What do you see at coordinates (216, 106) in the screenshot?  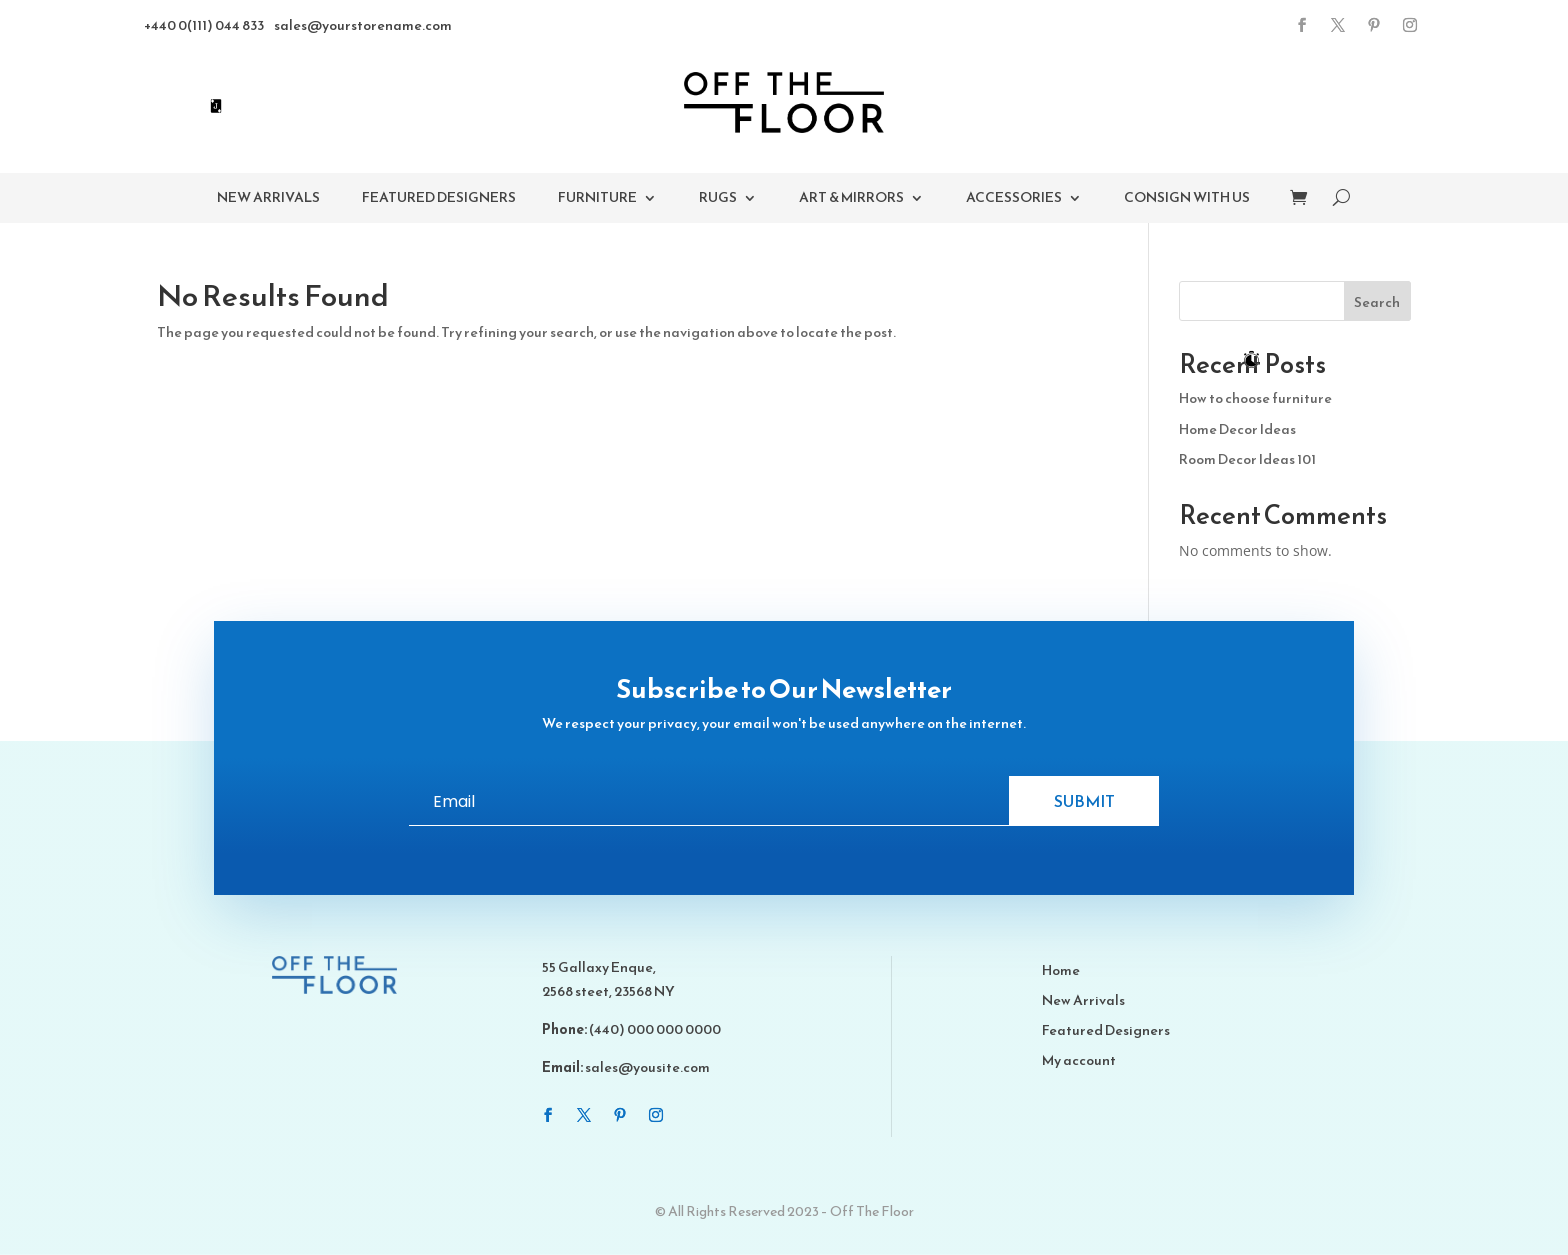 I see `jack of diamonds playing card` at bounding box center [216, 106].